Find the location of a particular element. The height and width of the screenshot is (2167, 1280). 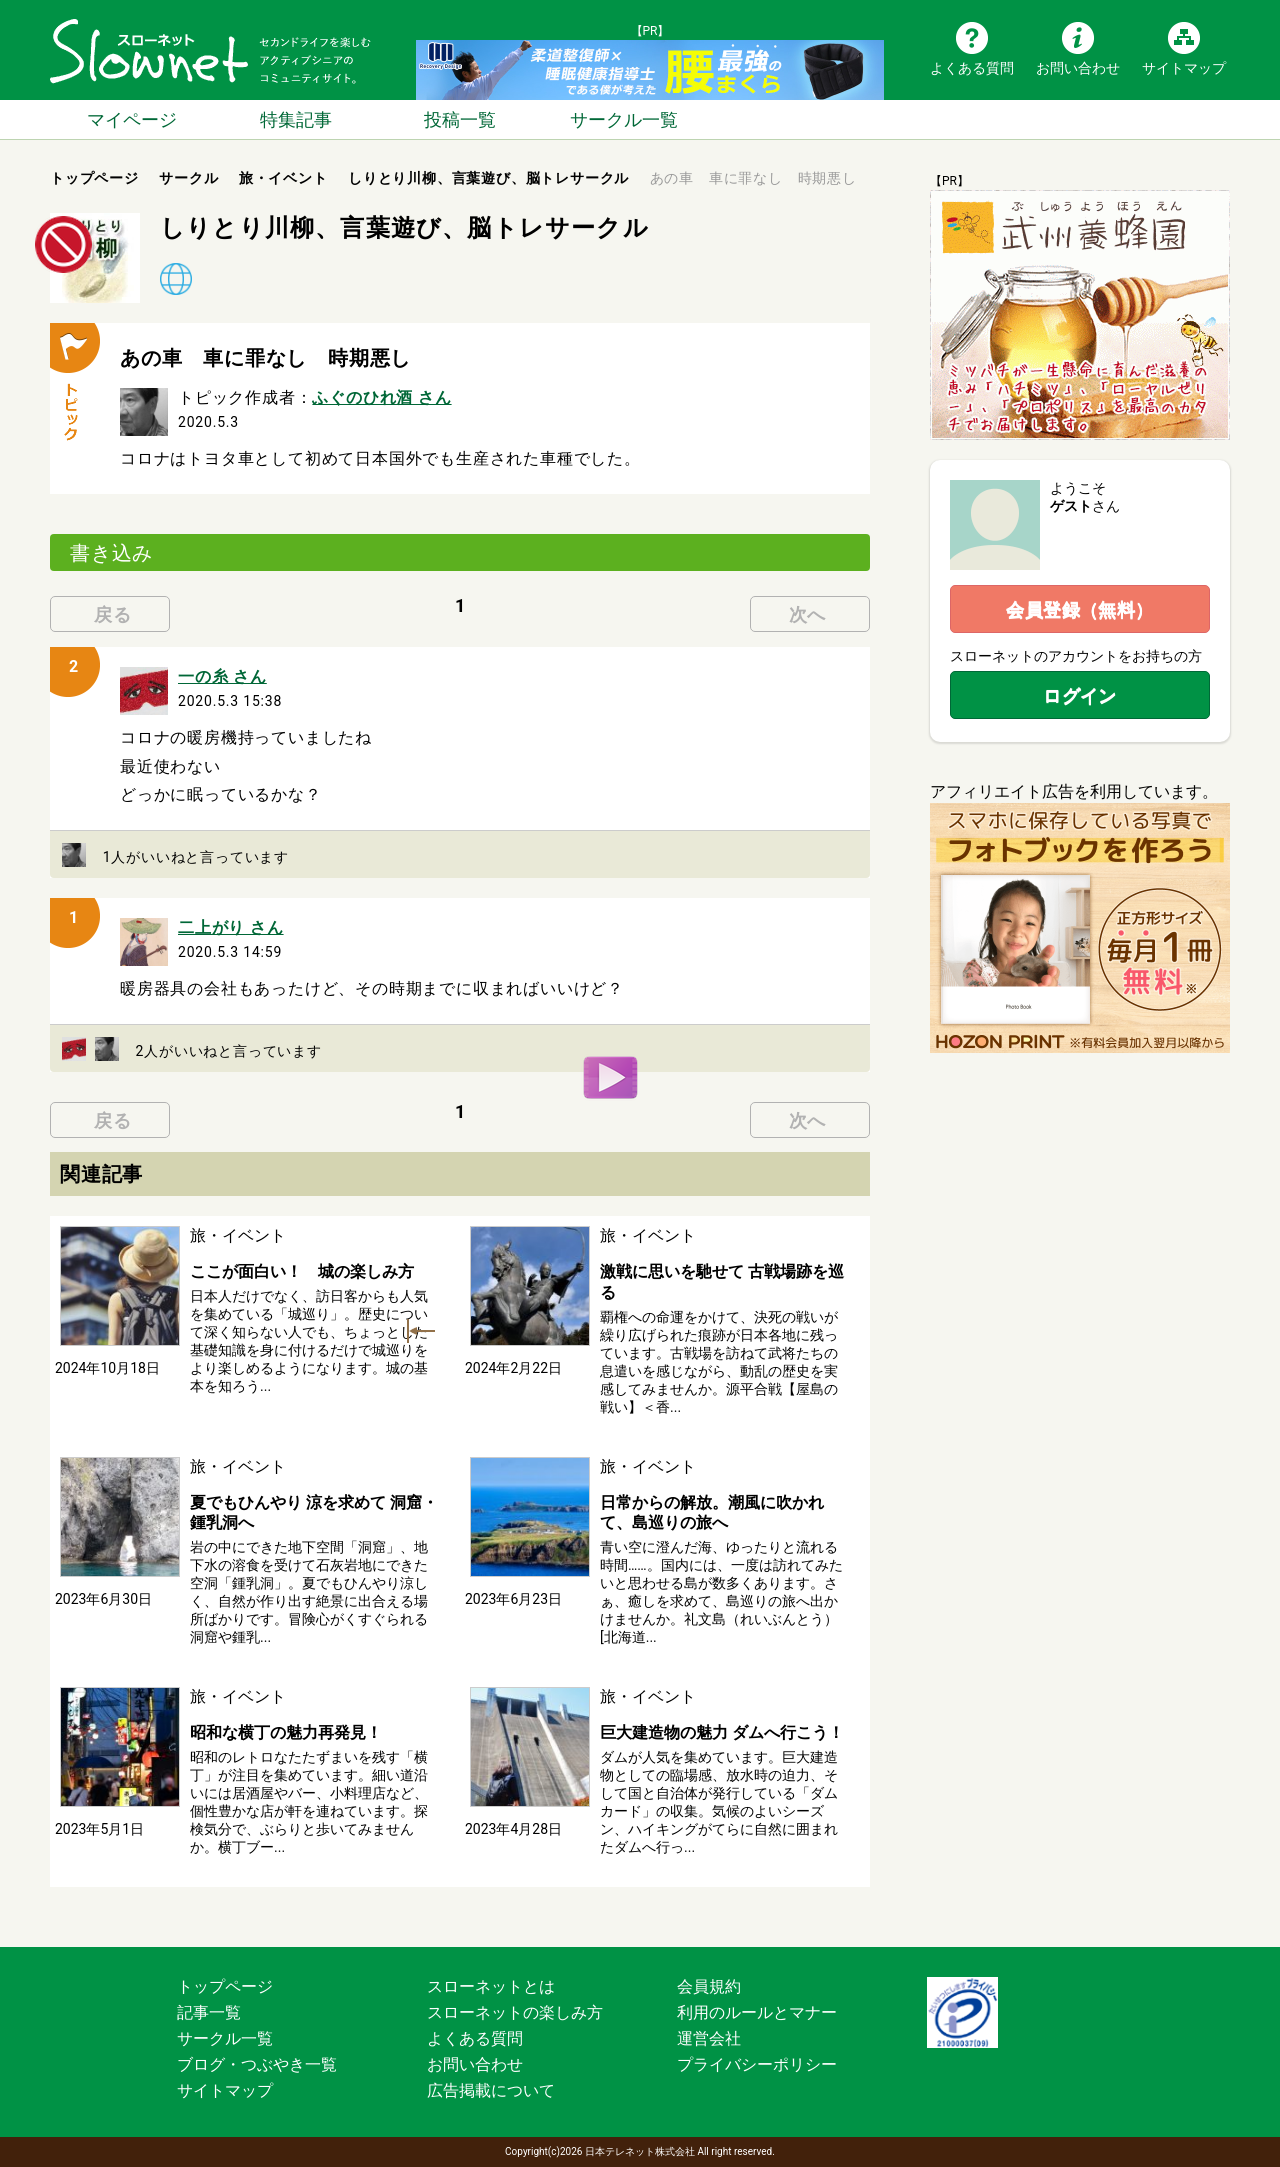

go to the first item in a list or sequence is located at coordinates (421, 1331).